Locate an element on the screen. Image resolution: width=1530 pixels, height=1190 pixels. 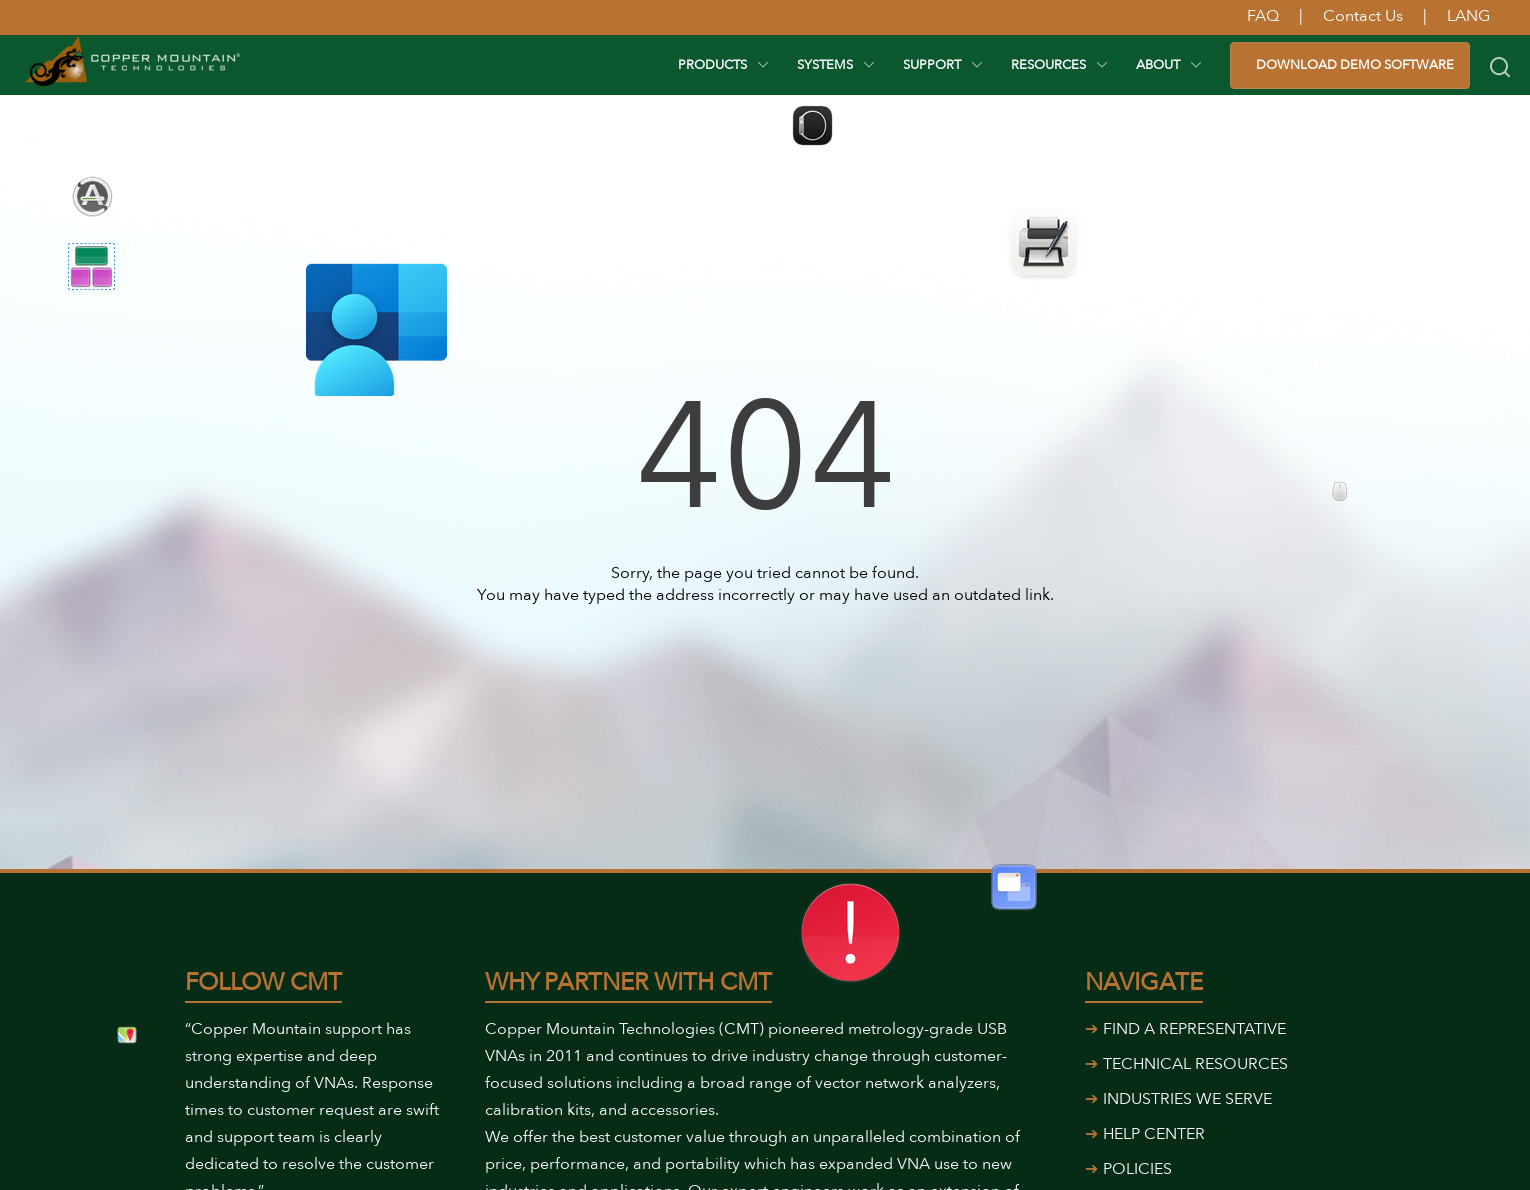
open the portal app is located at coordinates (376, 325).